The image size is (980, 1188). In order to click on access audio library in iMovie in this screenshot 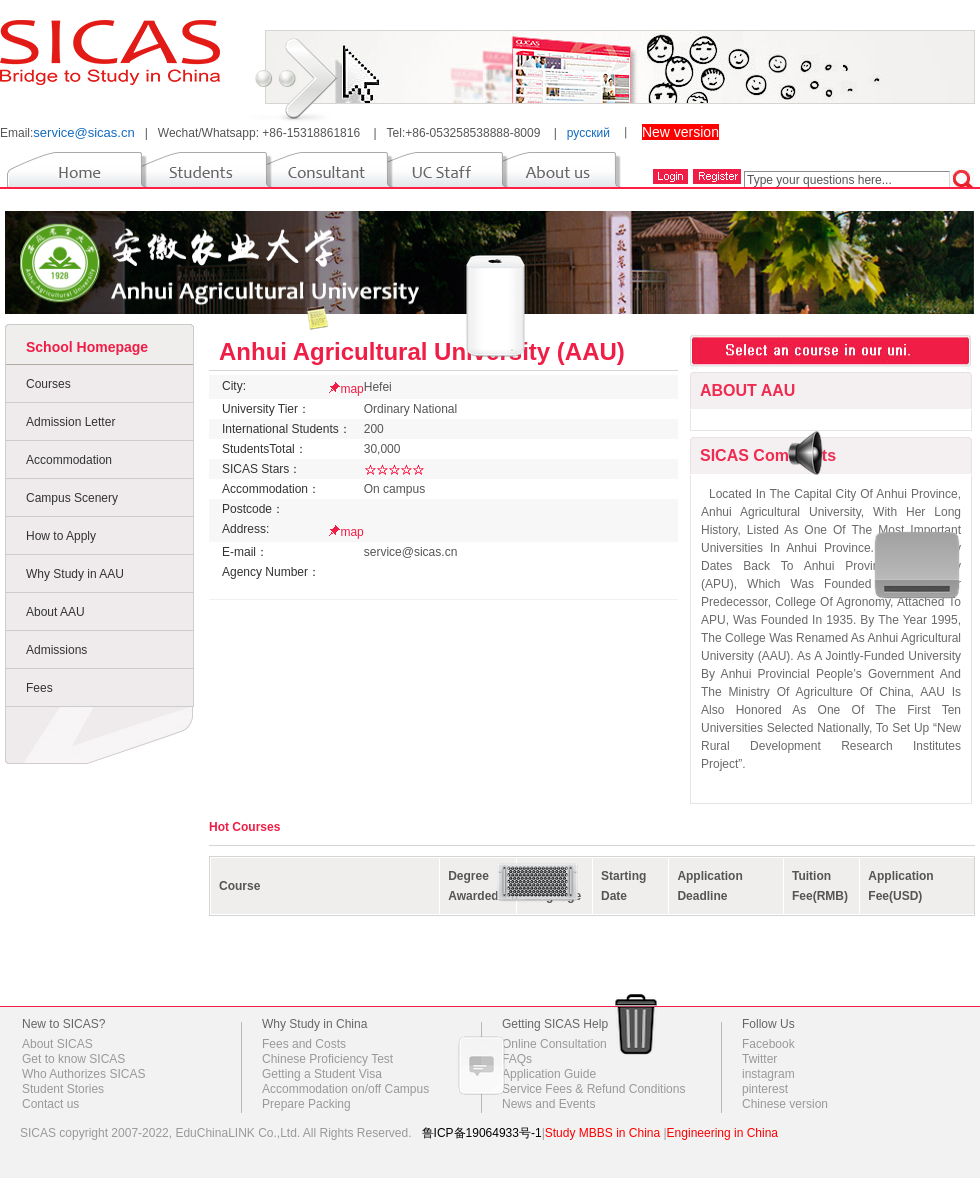, I will do `click(806, 453)`.